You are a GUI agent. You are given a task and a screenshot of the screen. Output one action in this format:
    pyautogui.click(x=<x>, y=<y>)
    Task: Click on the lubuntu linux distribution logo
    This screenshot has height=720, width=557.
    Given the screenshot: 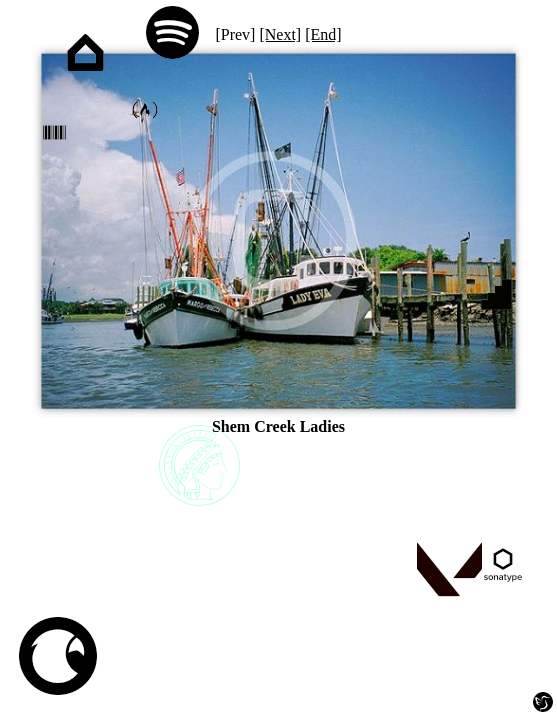 What is the action you would take?
    pyautogui.click(x=543, y=702)
    